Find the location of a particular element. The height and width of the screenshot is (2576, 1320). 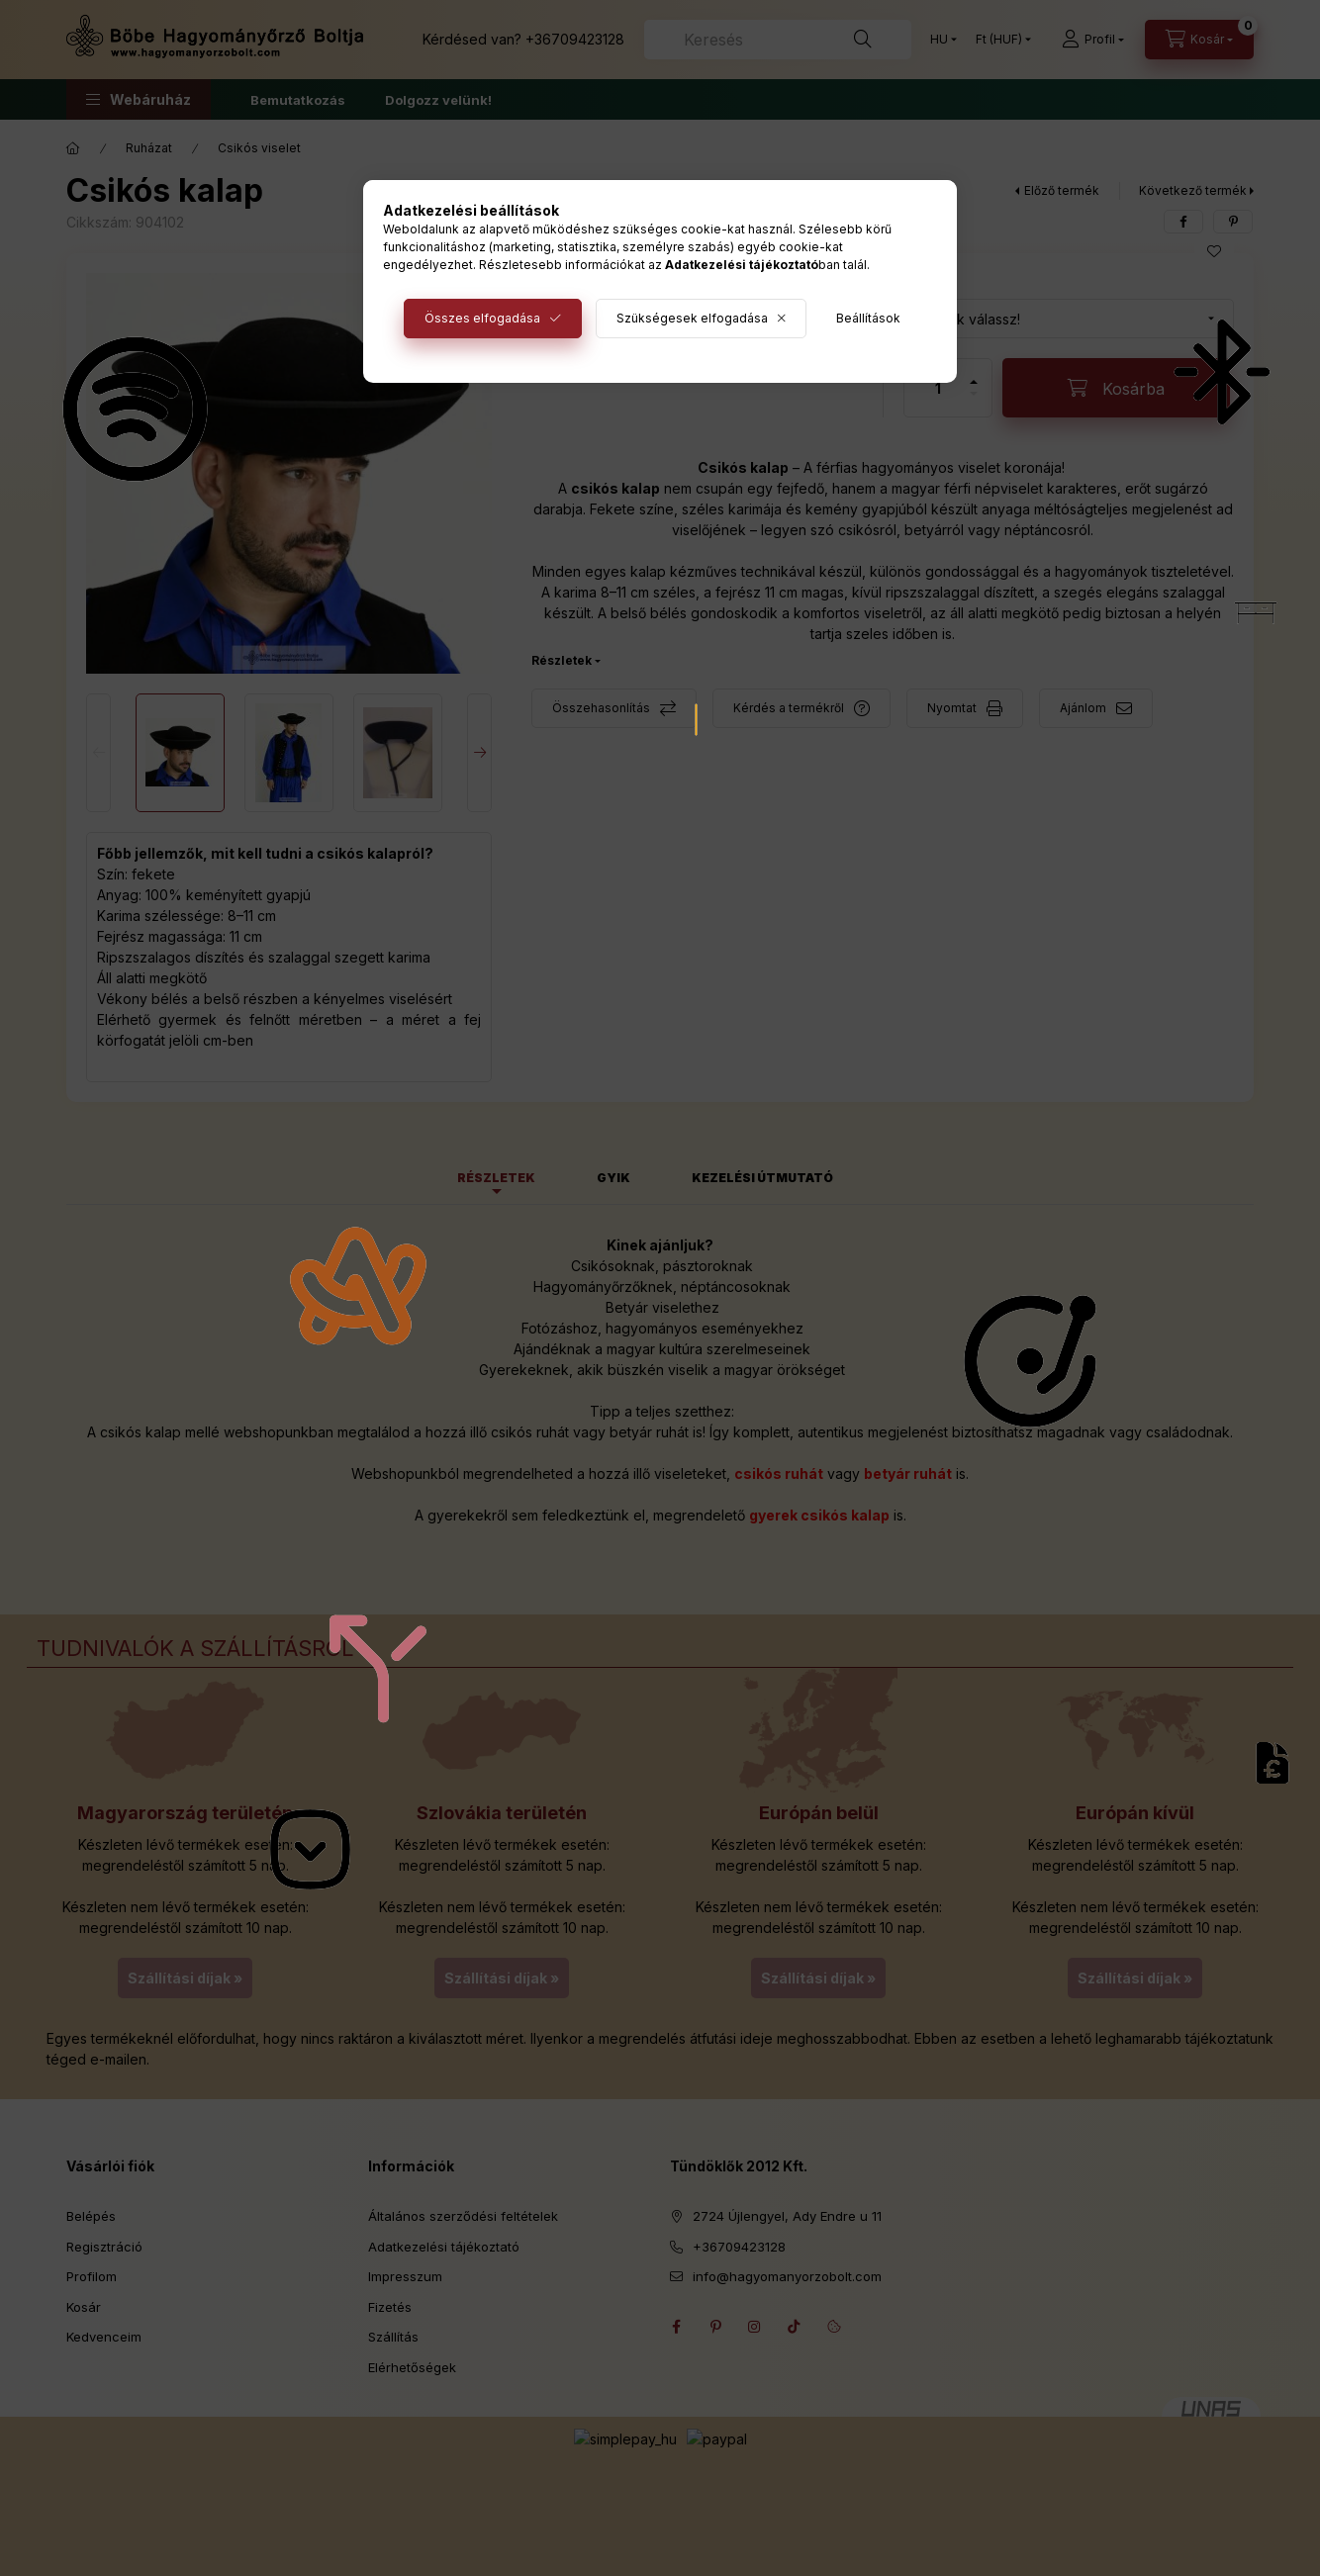

bear left at the upcoming fork is located at coordinates (378, 1669).